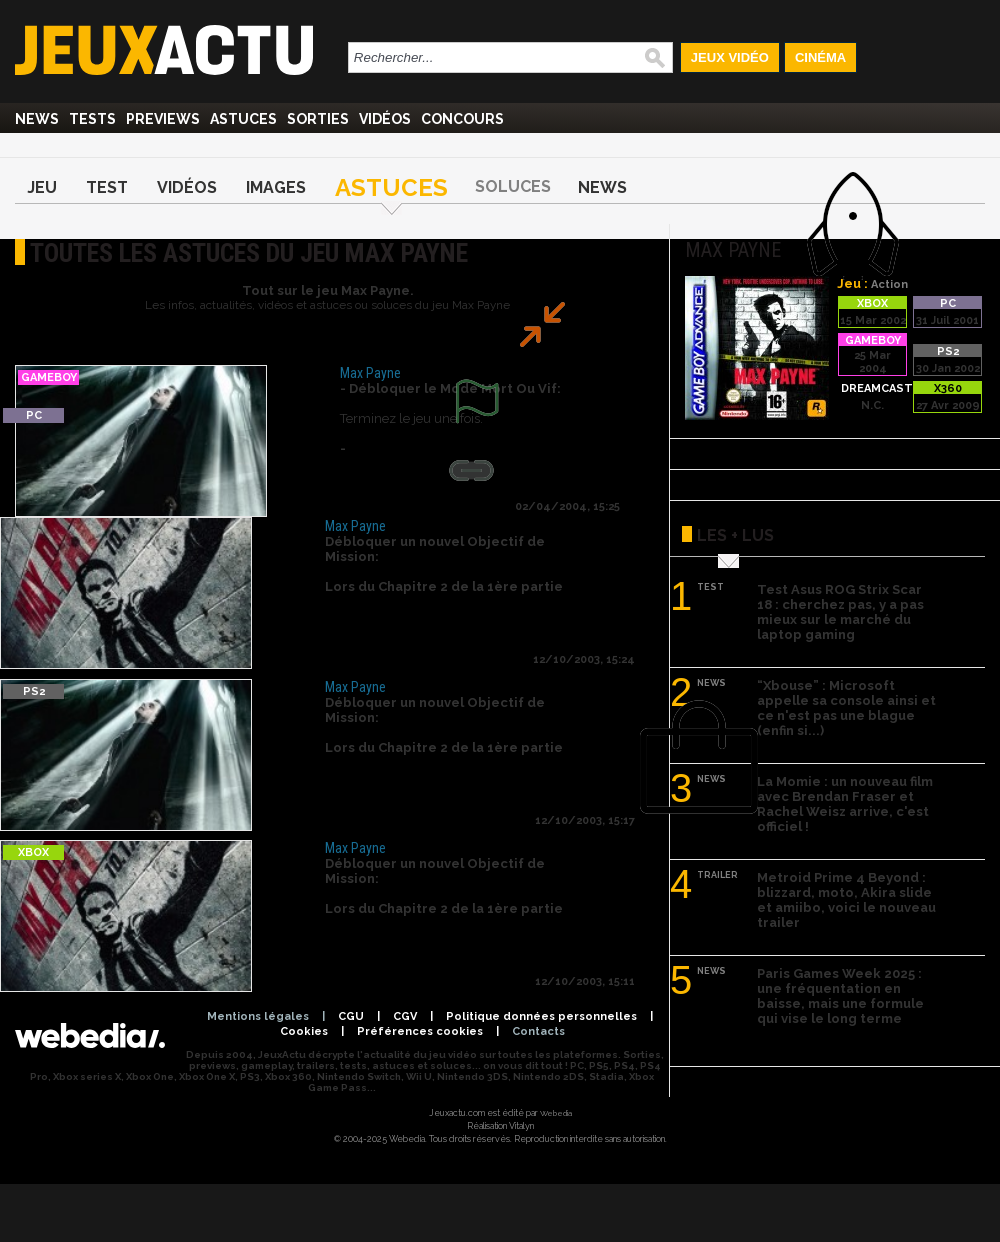 This screenshot has width=1000, height=1242. I want to click on copy or share a link, so click(471, 470).